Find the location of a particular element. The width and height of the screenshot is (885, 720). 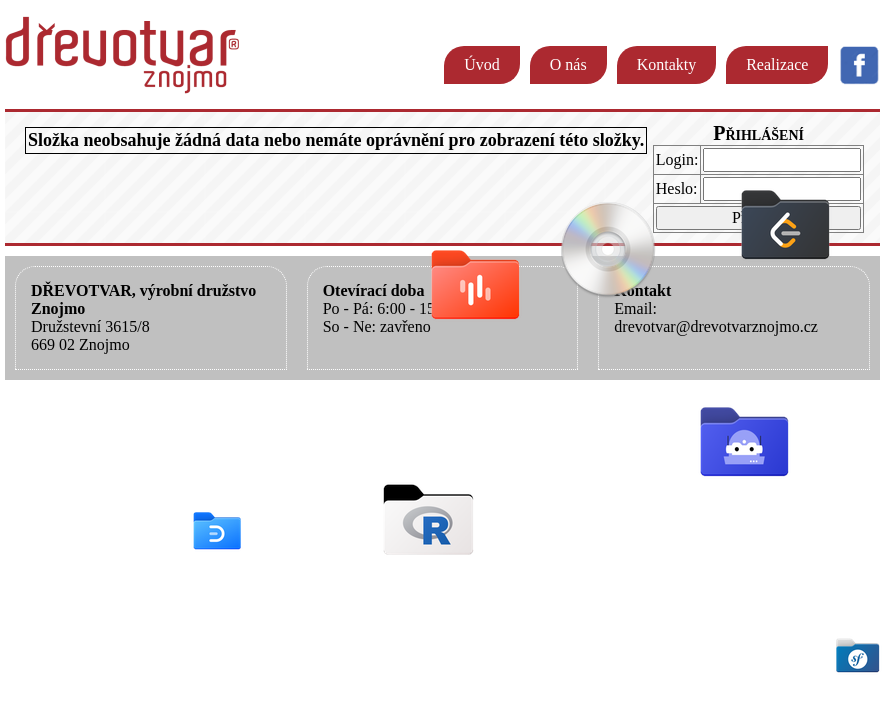

open folder containing discord bot files is located at coordinates (744, 444).